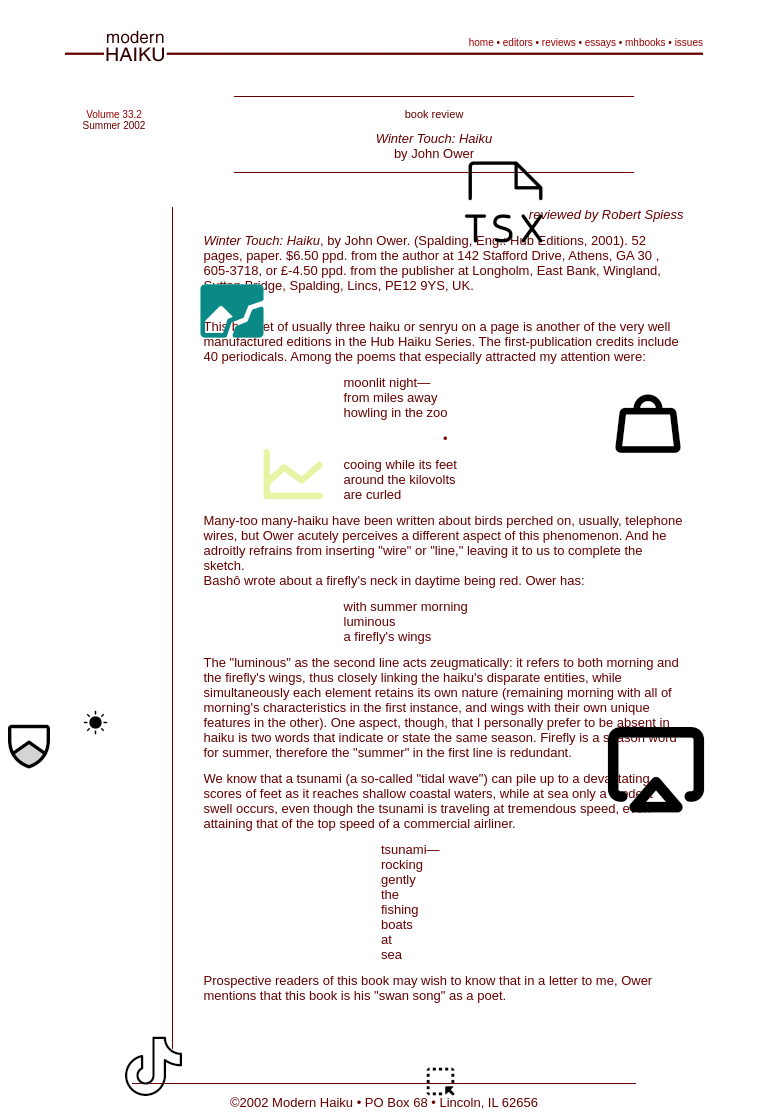  I want to click on stream content to an external display, so click(656, 768).